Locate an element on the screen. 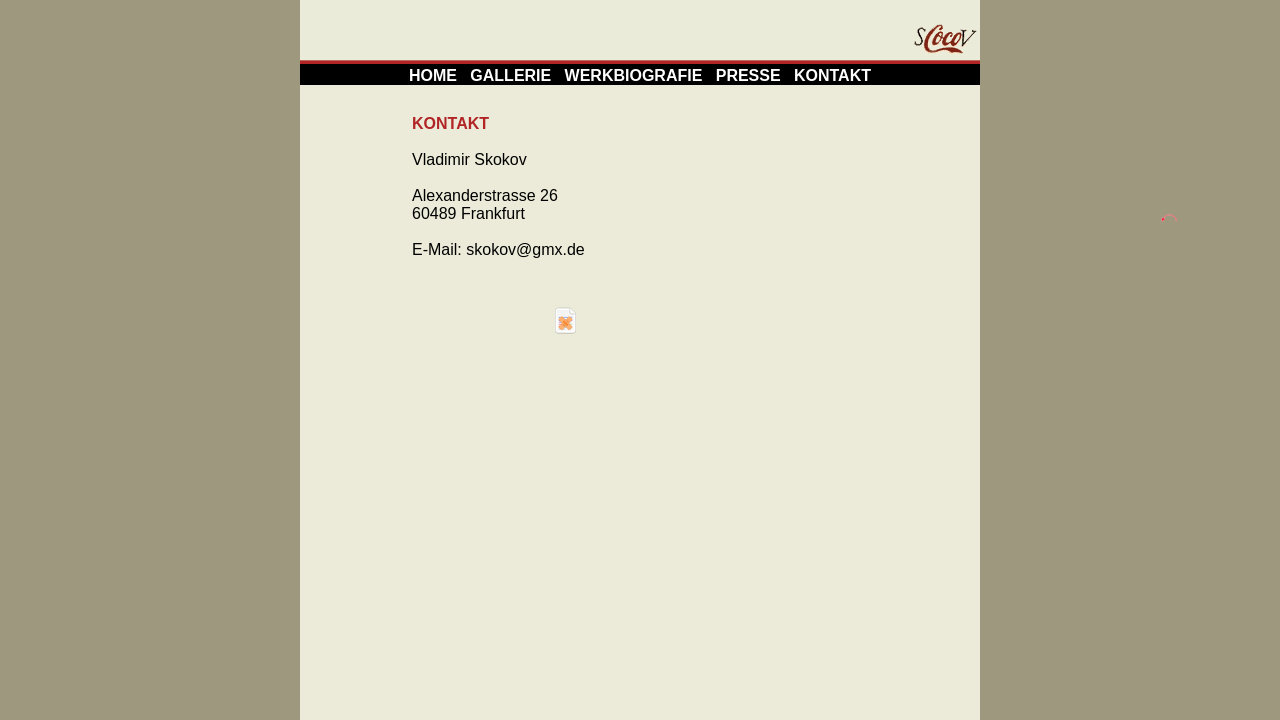 Image resolution: width=1280 pixels, height=720 pixels. undo the last action is located at coordinates (1169, 218).